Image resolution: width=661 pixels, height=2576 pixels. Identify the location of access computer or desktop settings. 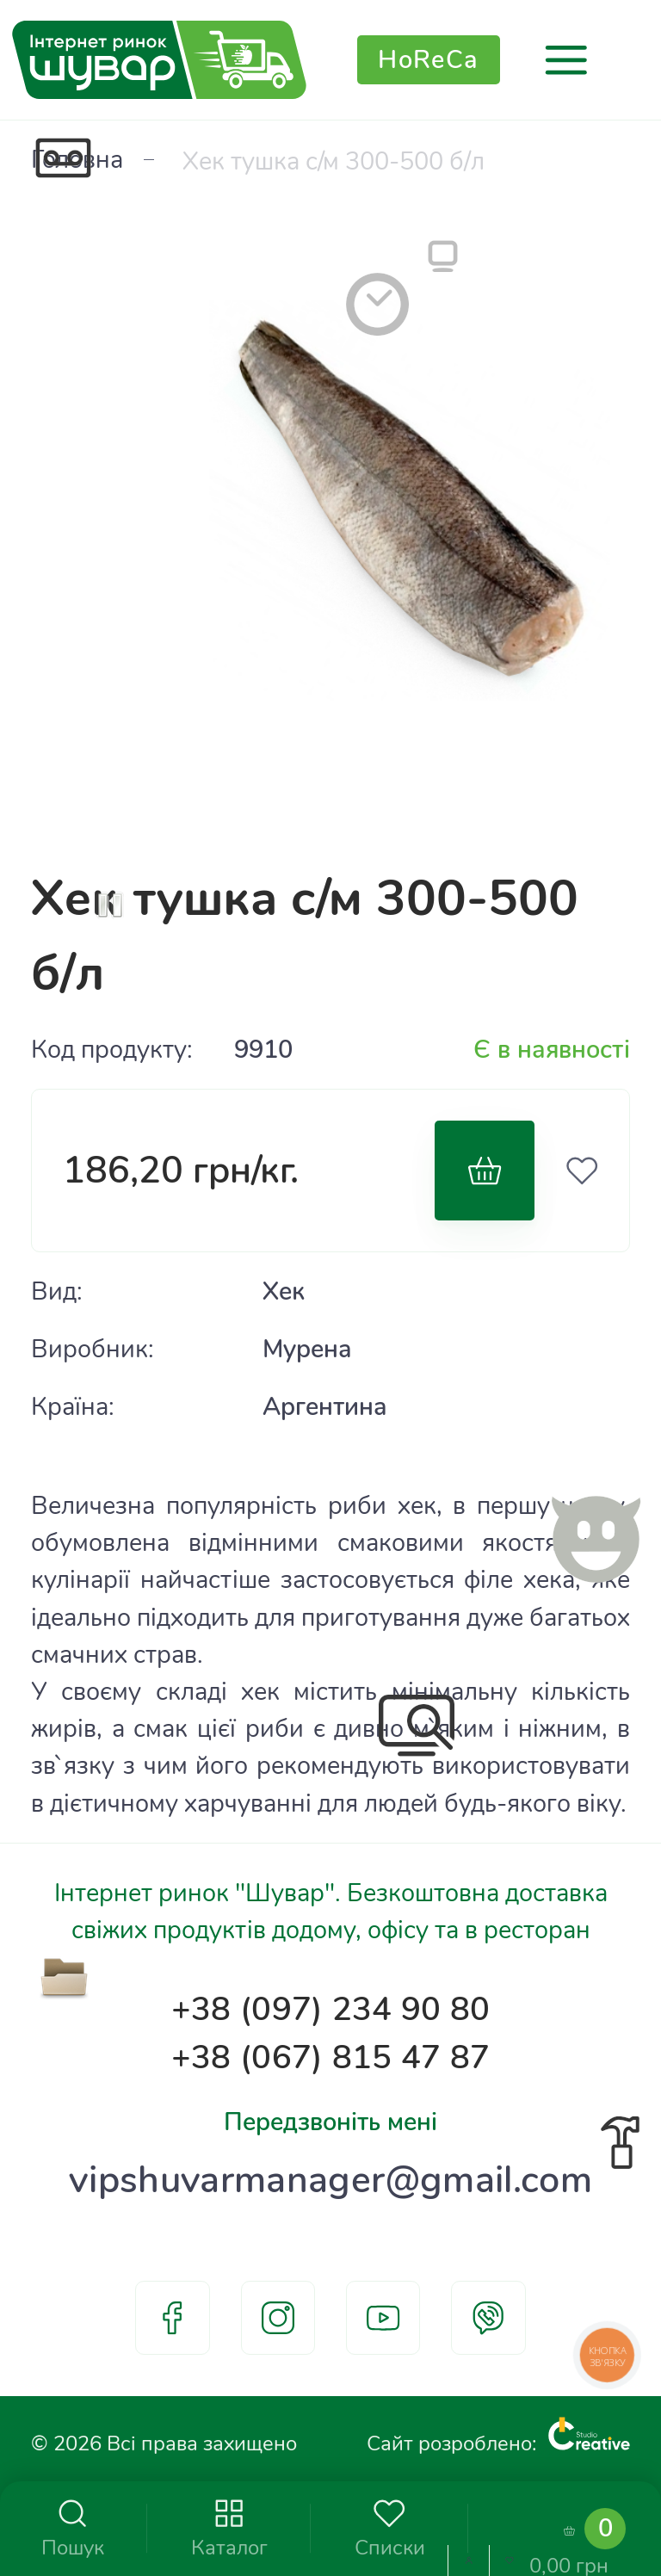
(442, 255).